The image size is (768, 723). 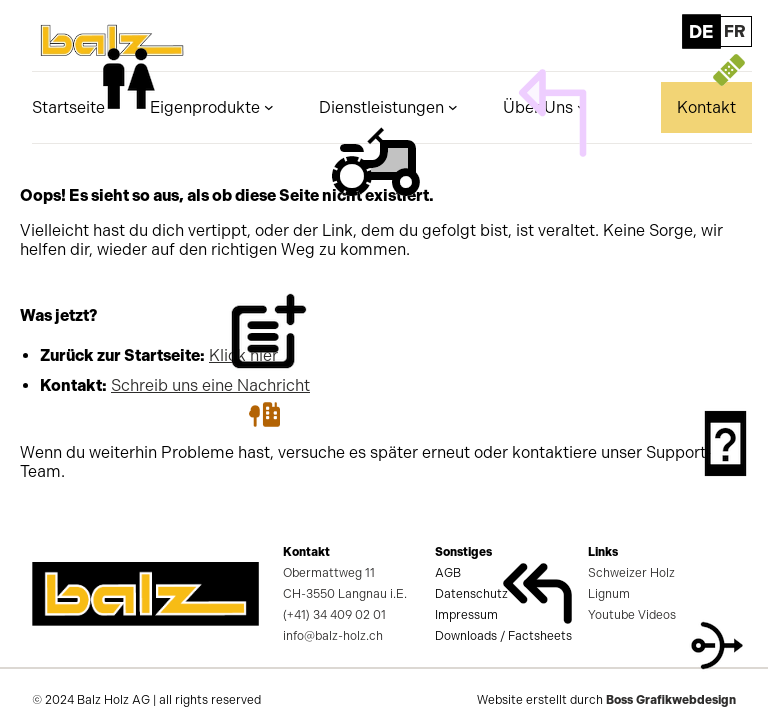 I want to click on access agricultural or farming features, so click(x=376, y=164).